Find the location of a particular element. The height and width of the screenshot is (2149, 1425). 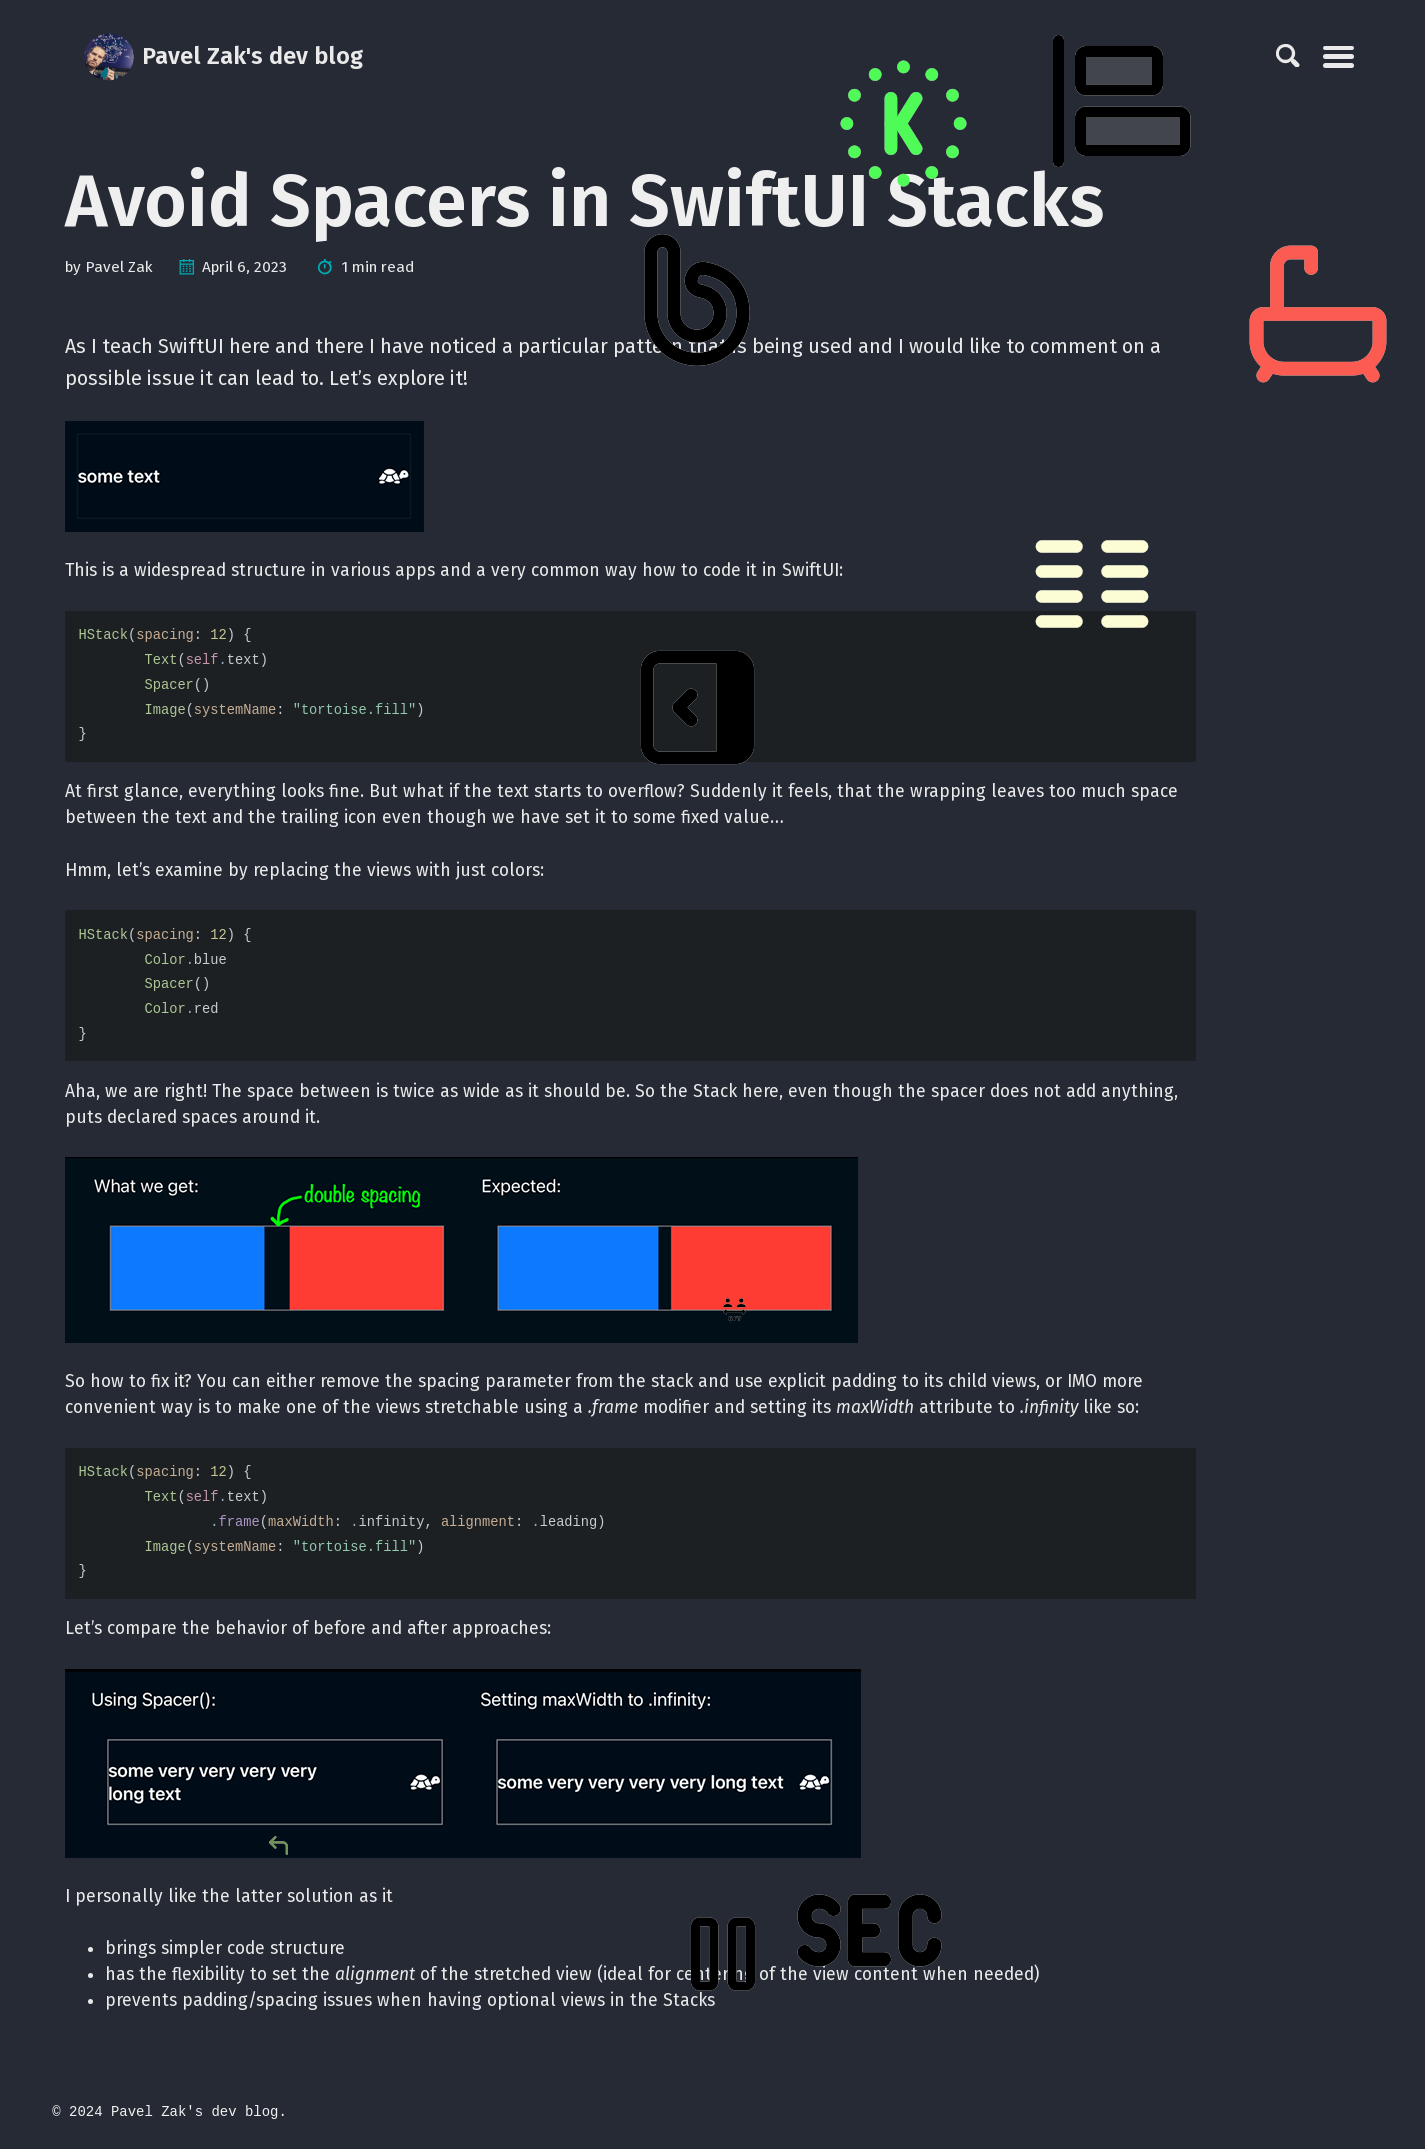

secant function in a math or calculator app is located at coordinates (869, 1930).